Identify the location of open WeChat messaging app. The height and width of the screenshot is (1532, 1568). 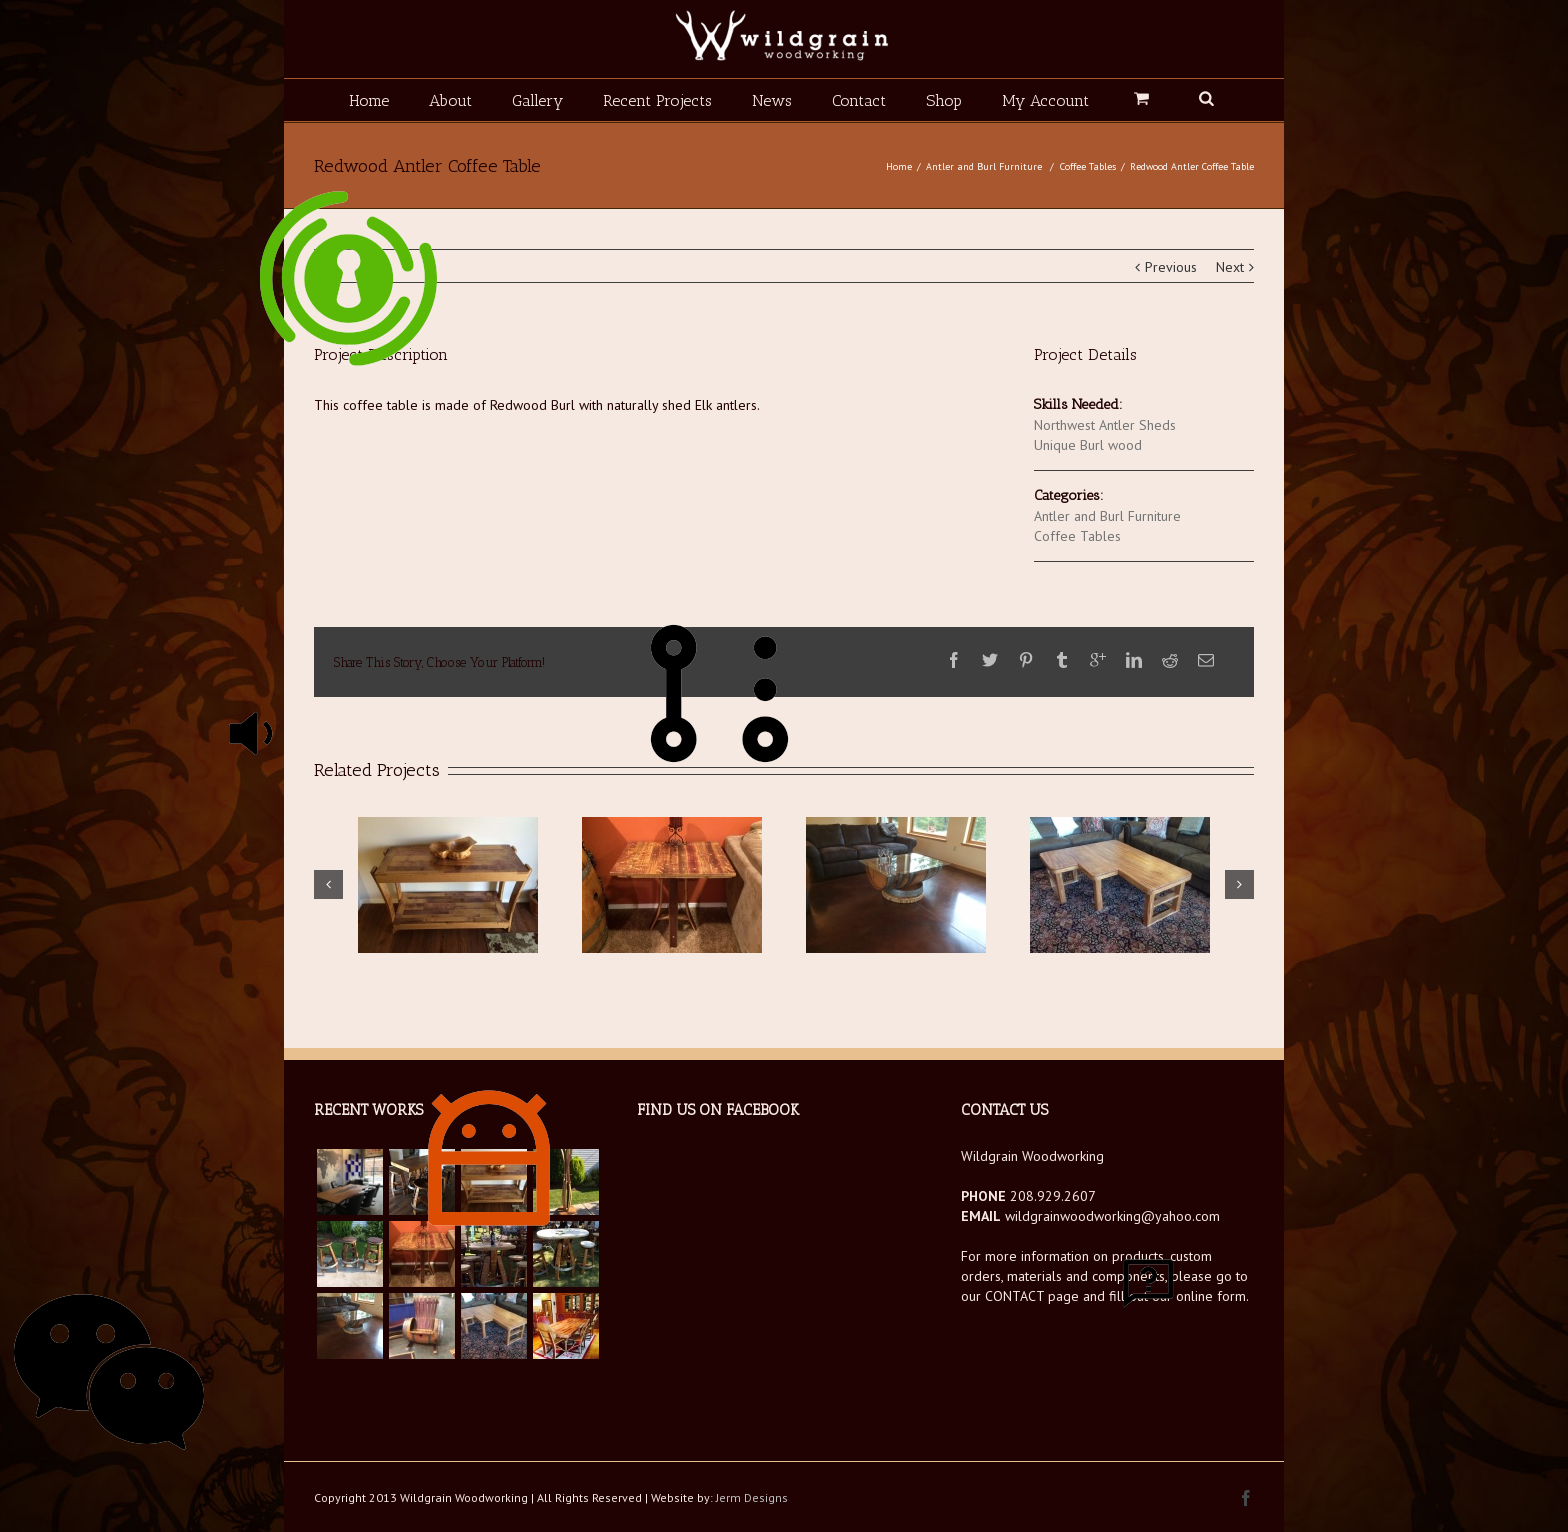
(109, 1372).